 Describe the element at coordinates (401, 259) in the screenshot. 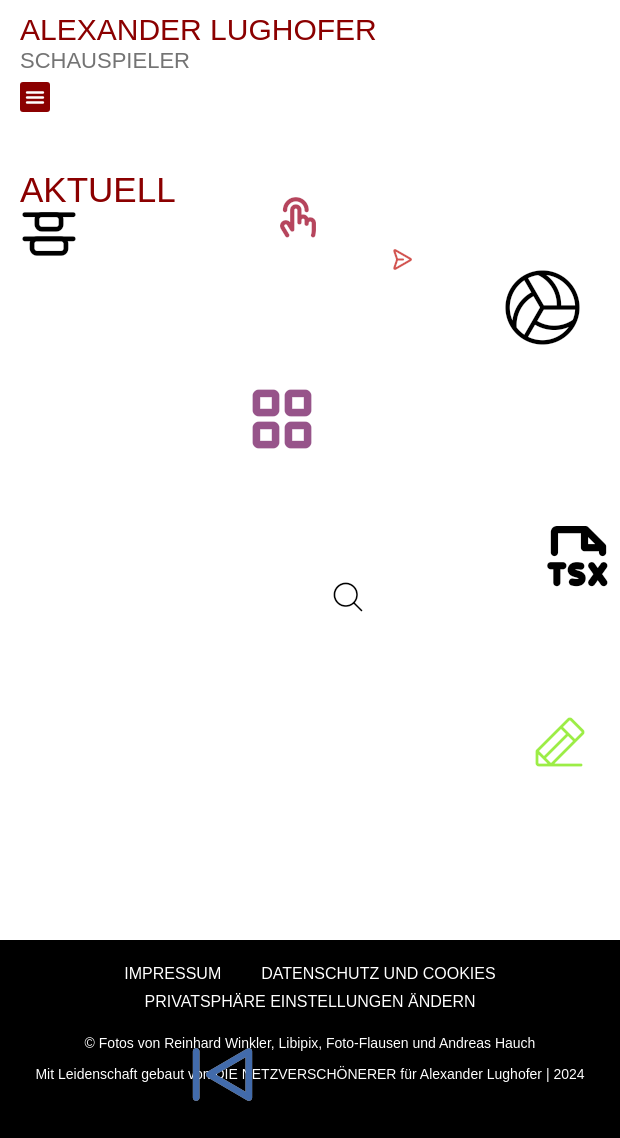

I see `send a message` at that location.